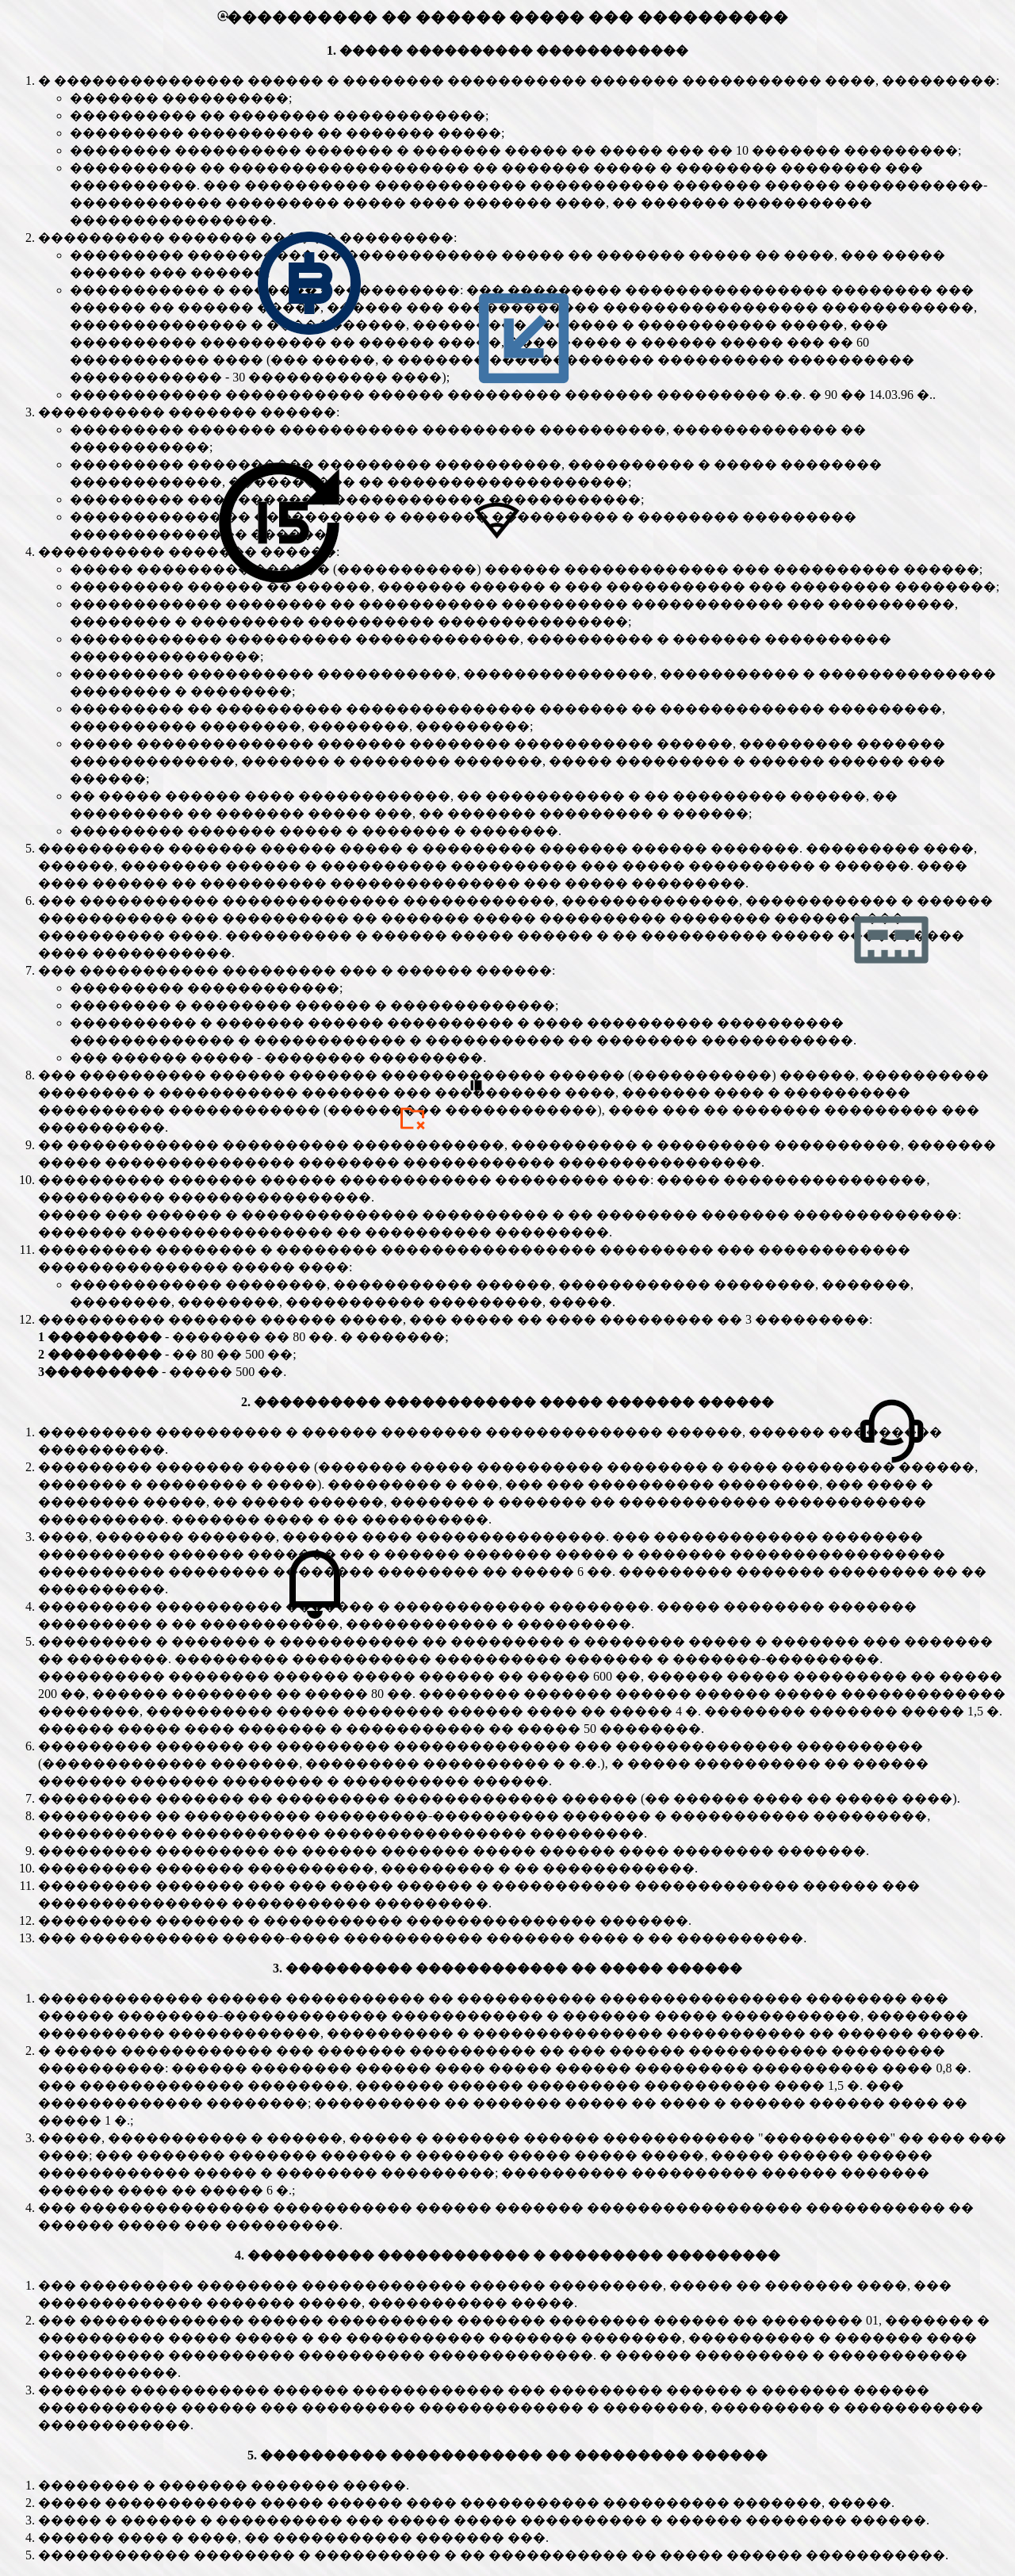  Describe the element at coordinates (496, 520) in the screenshot. I see `indicates weak wifi signal strength` at that location.